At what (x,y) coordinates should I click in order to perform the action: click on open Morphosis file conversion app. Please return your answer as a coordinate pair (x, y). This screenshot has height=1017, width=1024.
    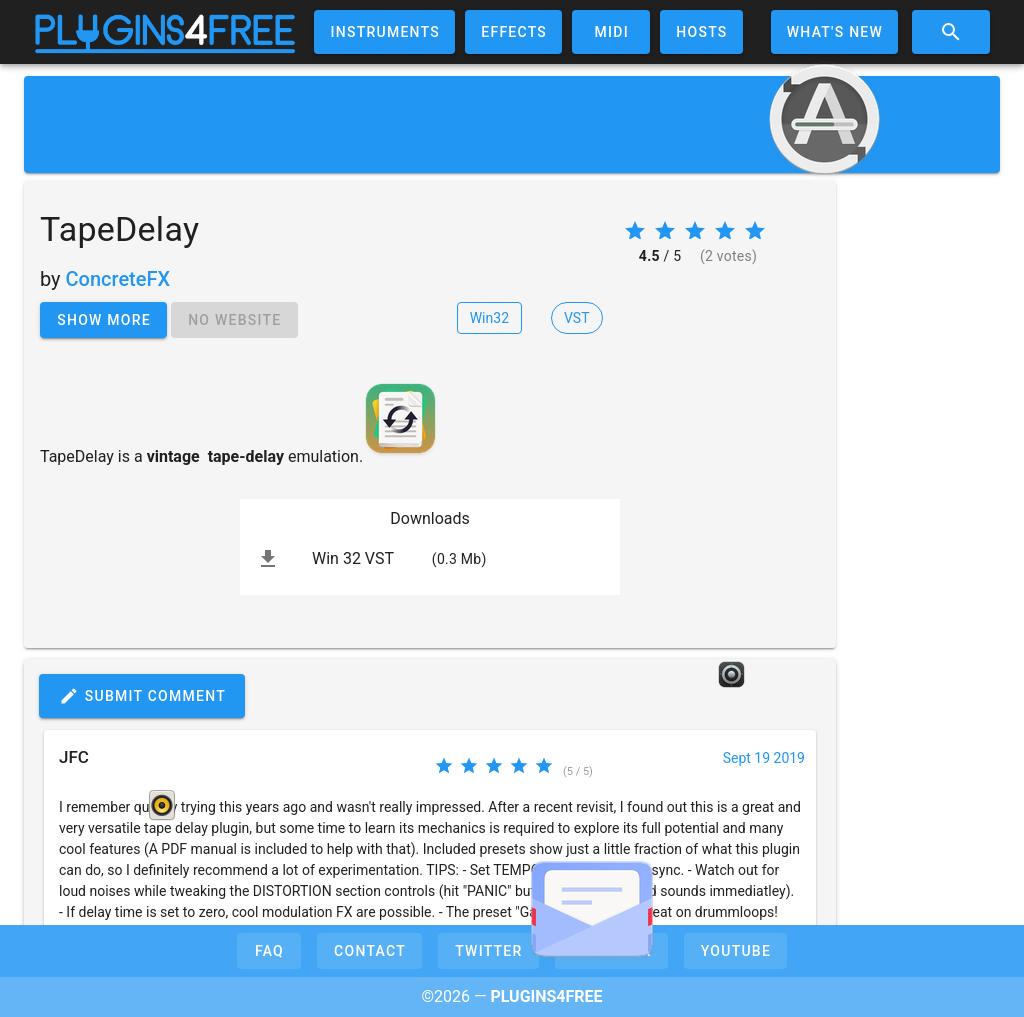
    Looking at the image, I should click on (400, 418).